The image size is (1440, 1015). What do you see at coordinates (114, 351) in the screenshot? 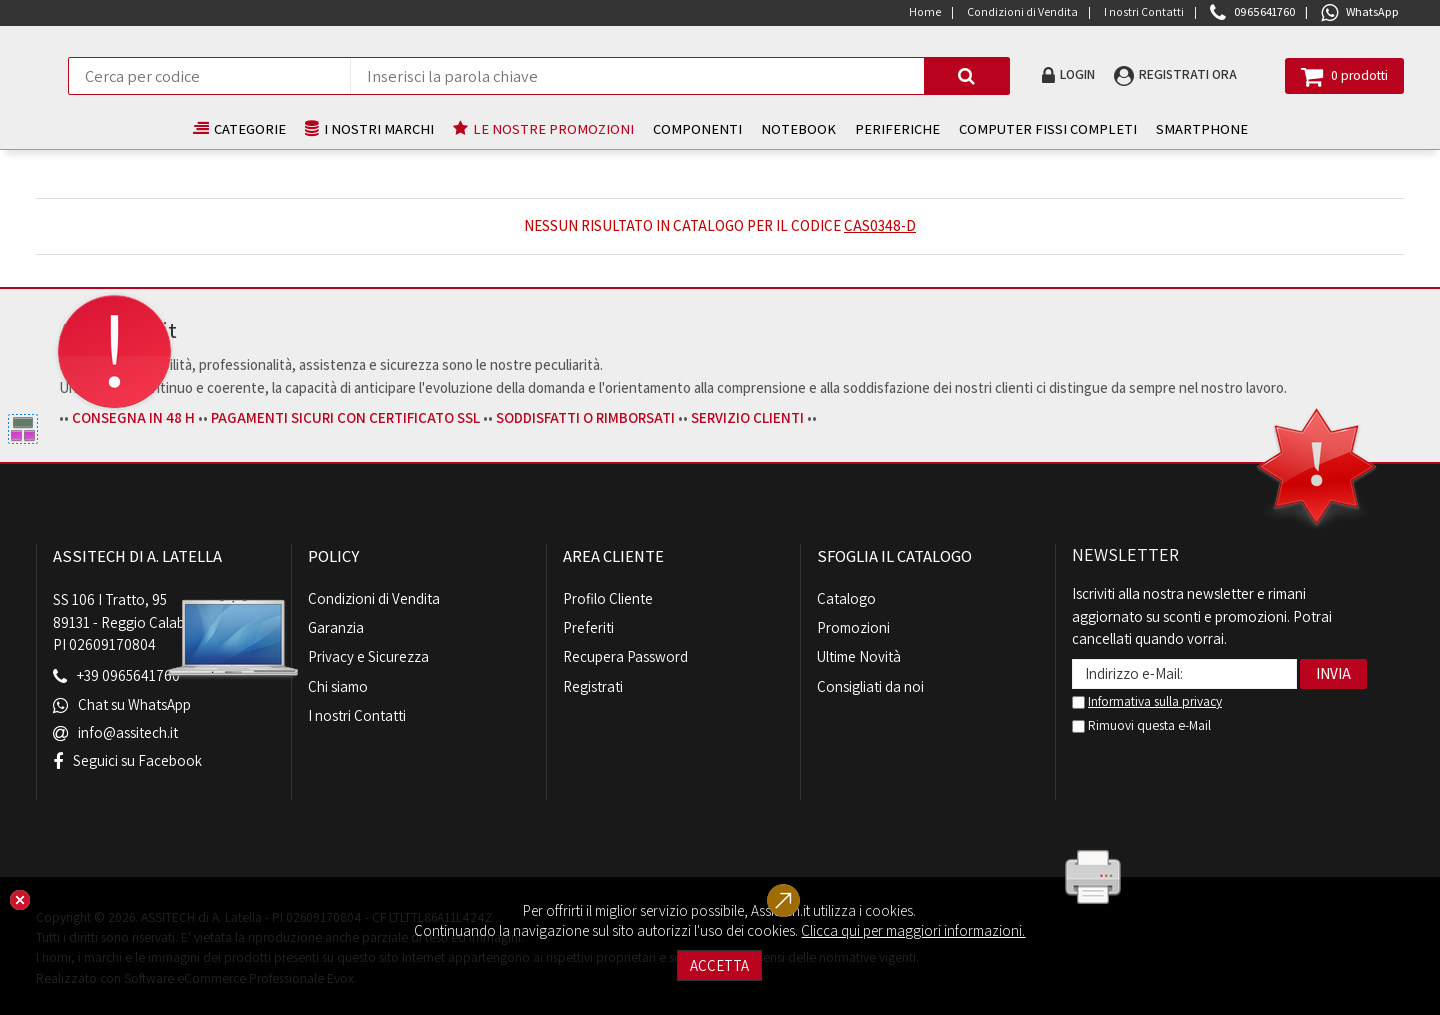
I see `indicates an important alert or warning` at bounding box center [114, 351].